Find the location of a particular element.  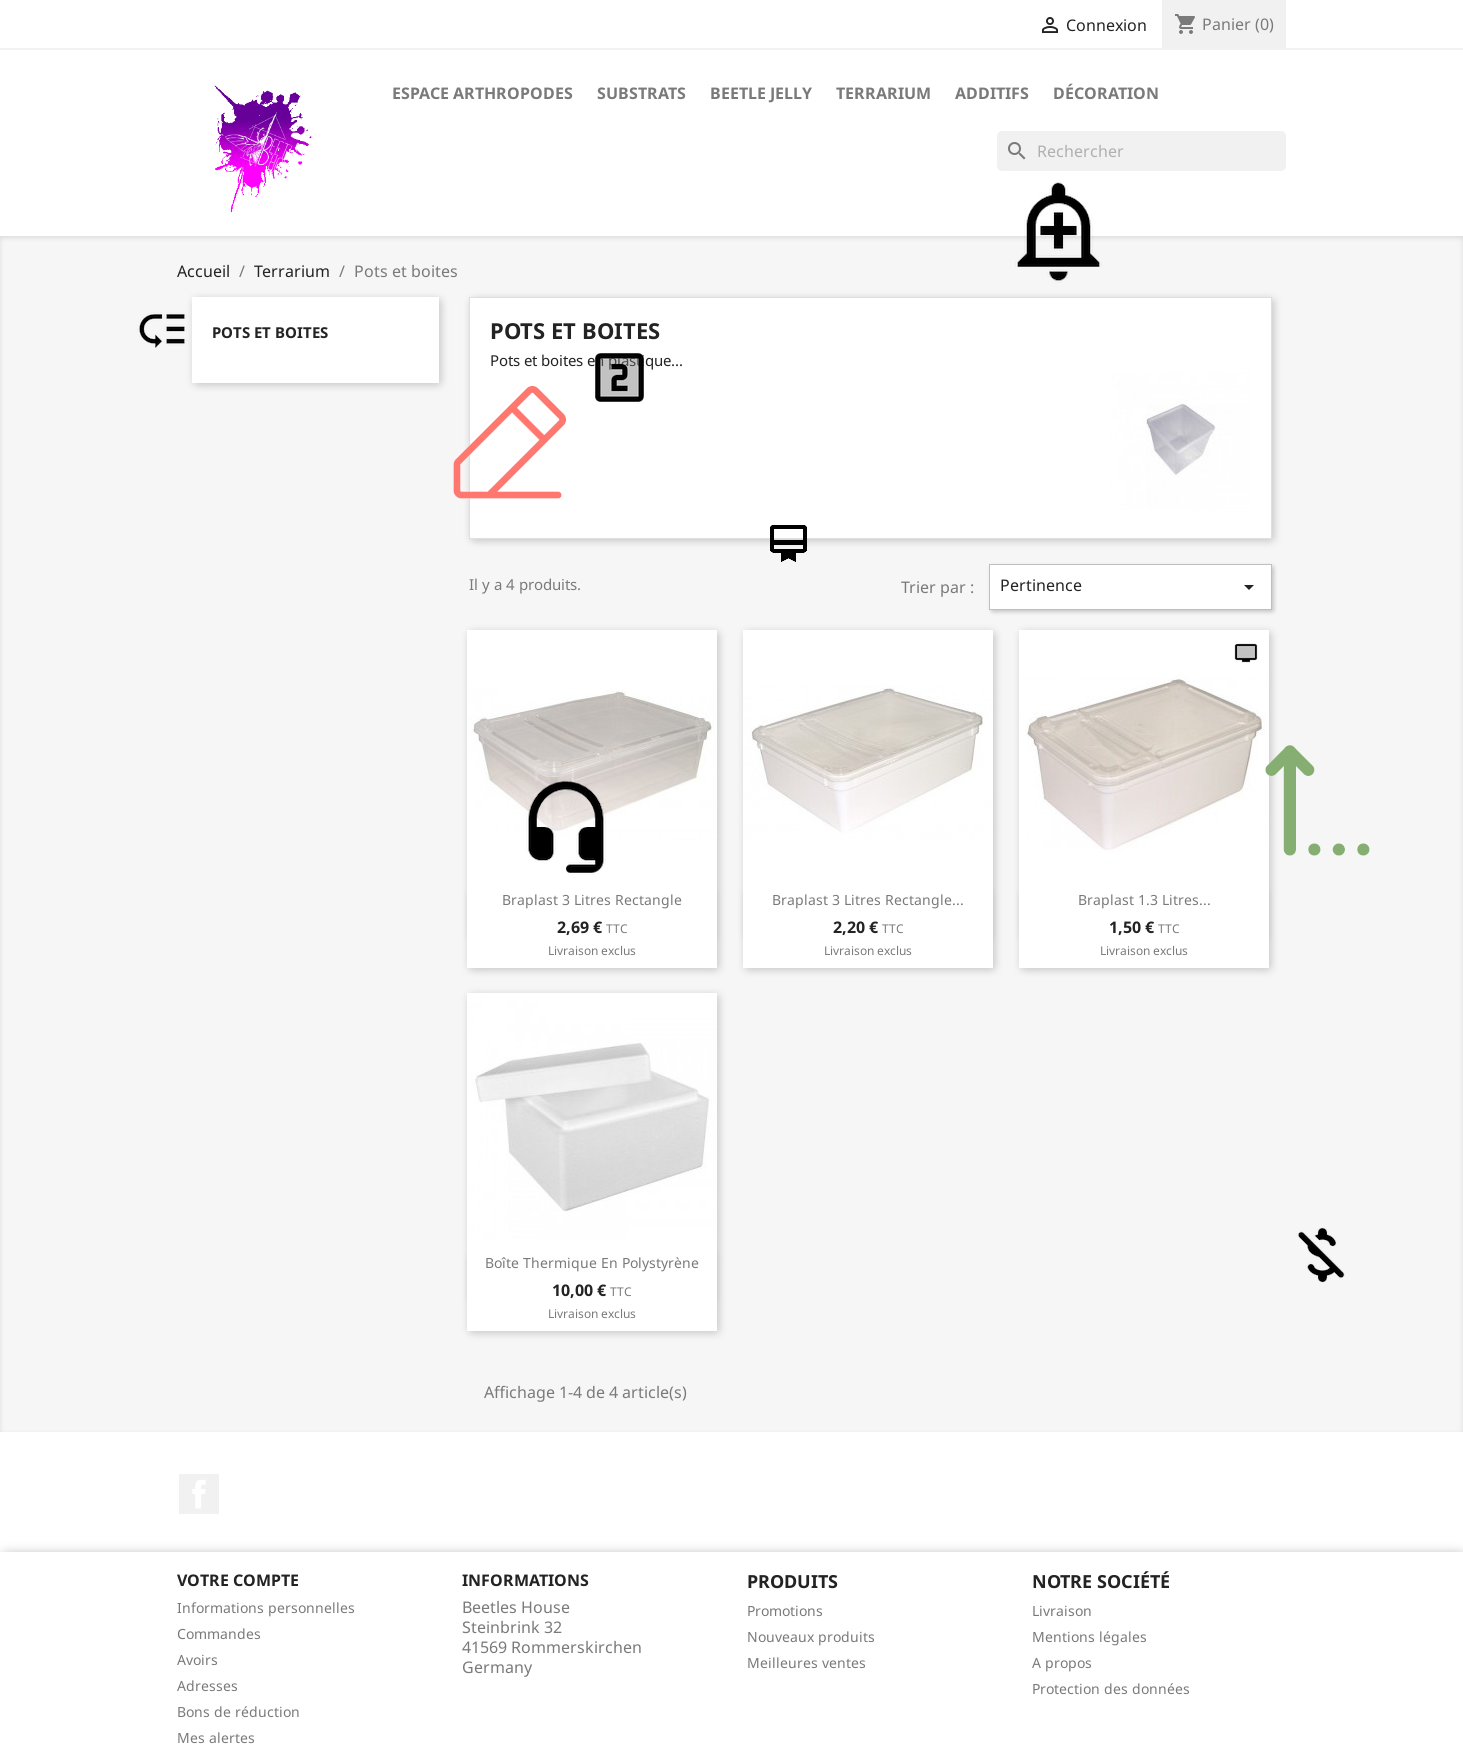

access personal video content is located at coordinates (1246, 653).